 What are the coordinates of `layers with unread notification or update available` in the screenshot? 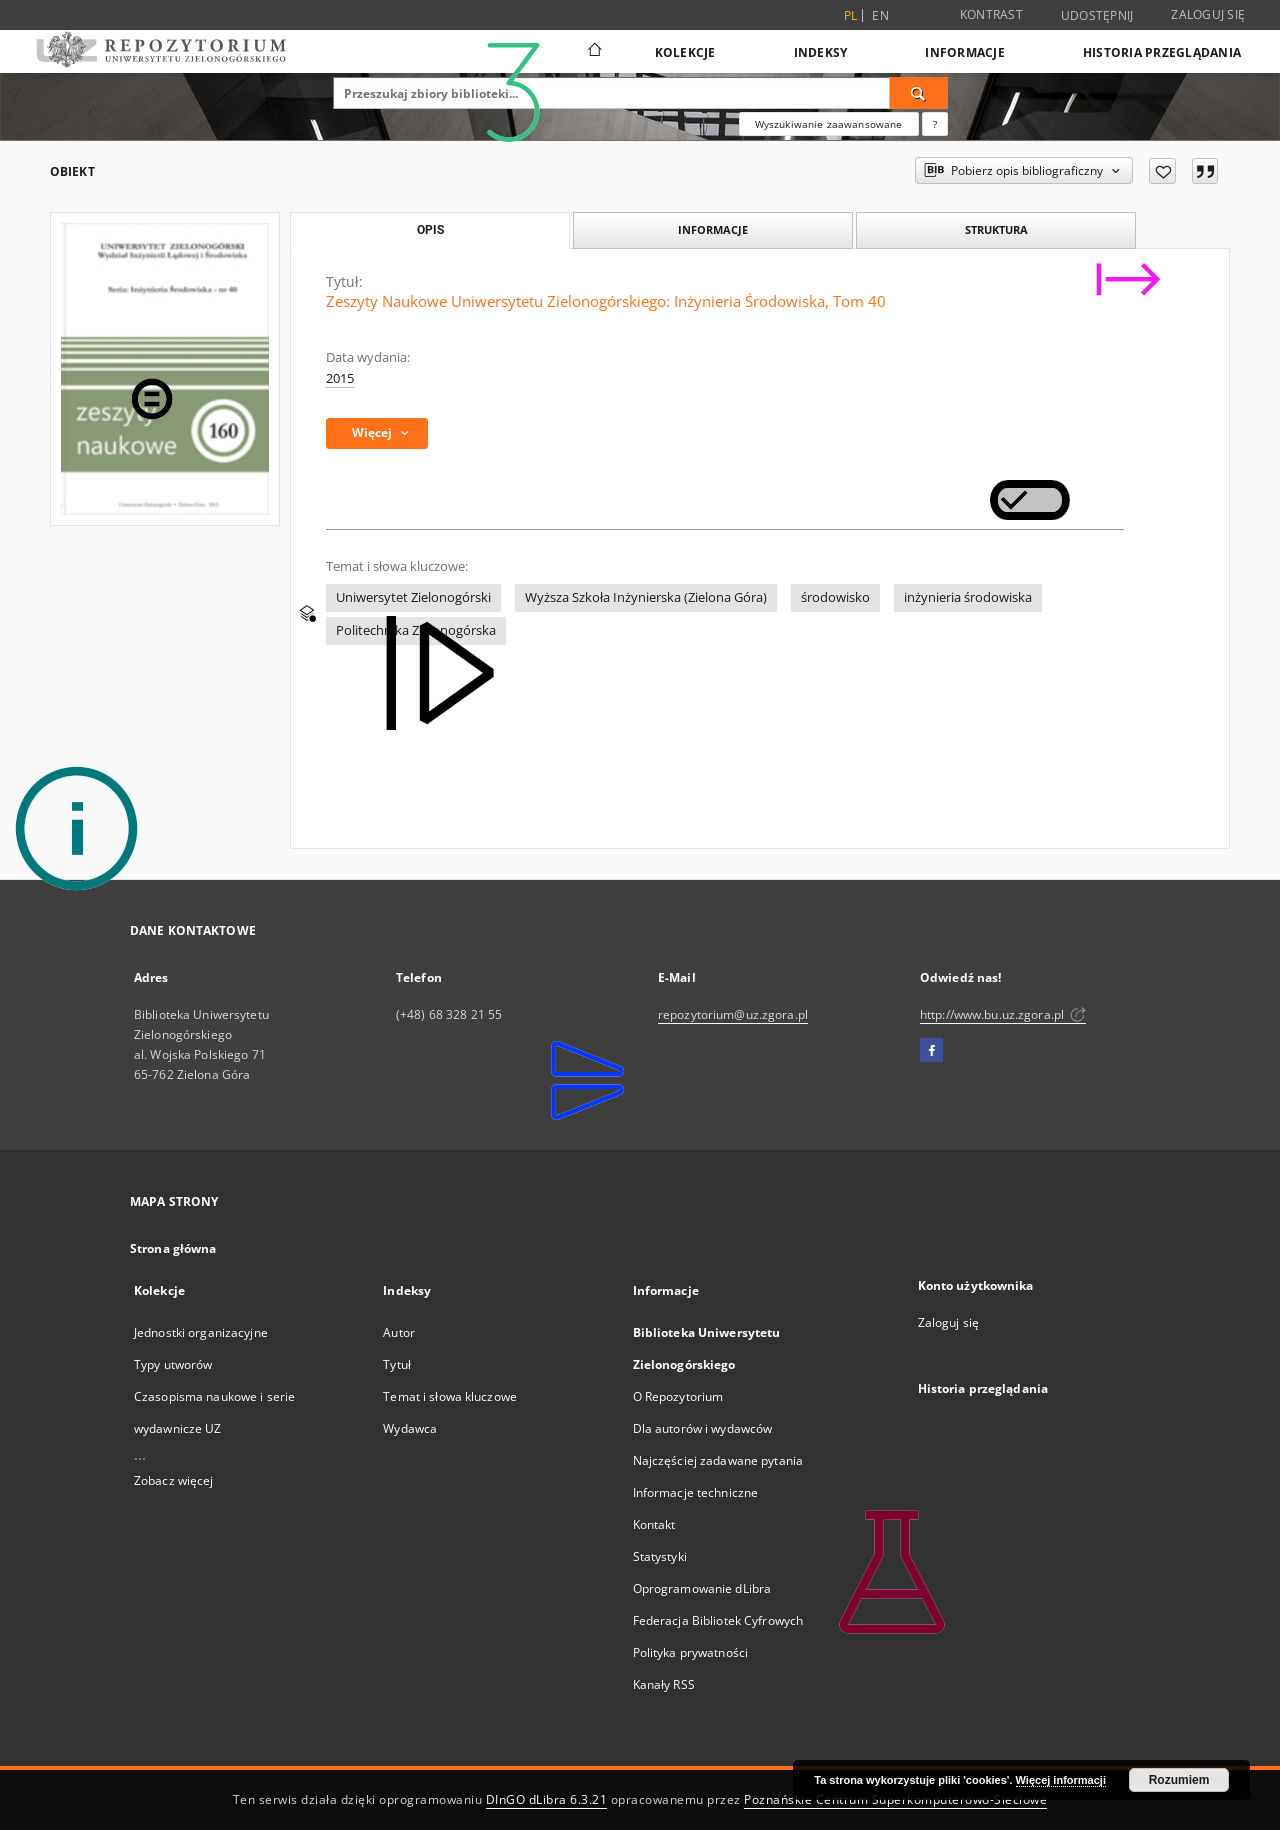 It's located at (307, 613).